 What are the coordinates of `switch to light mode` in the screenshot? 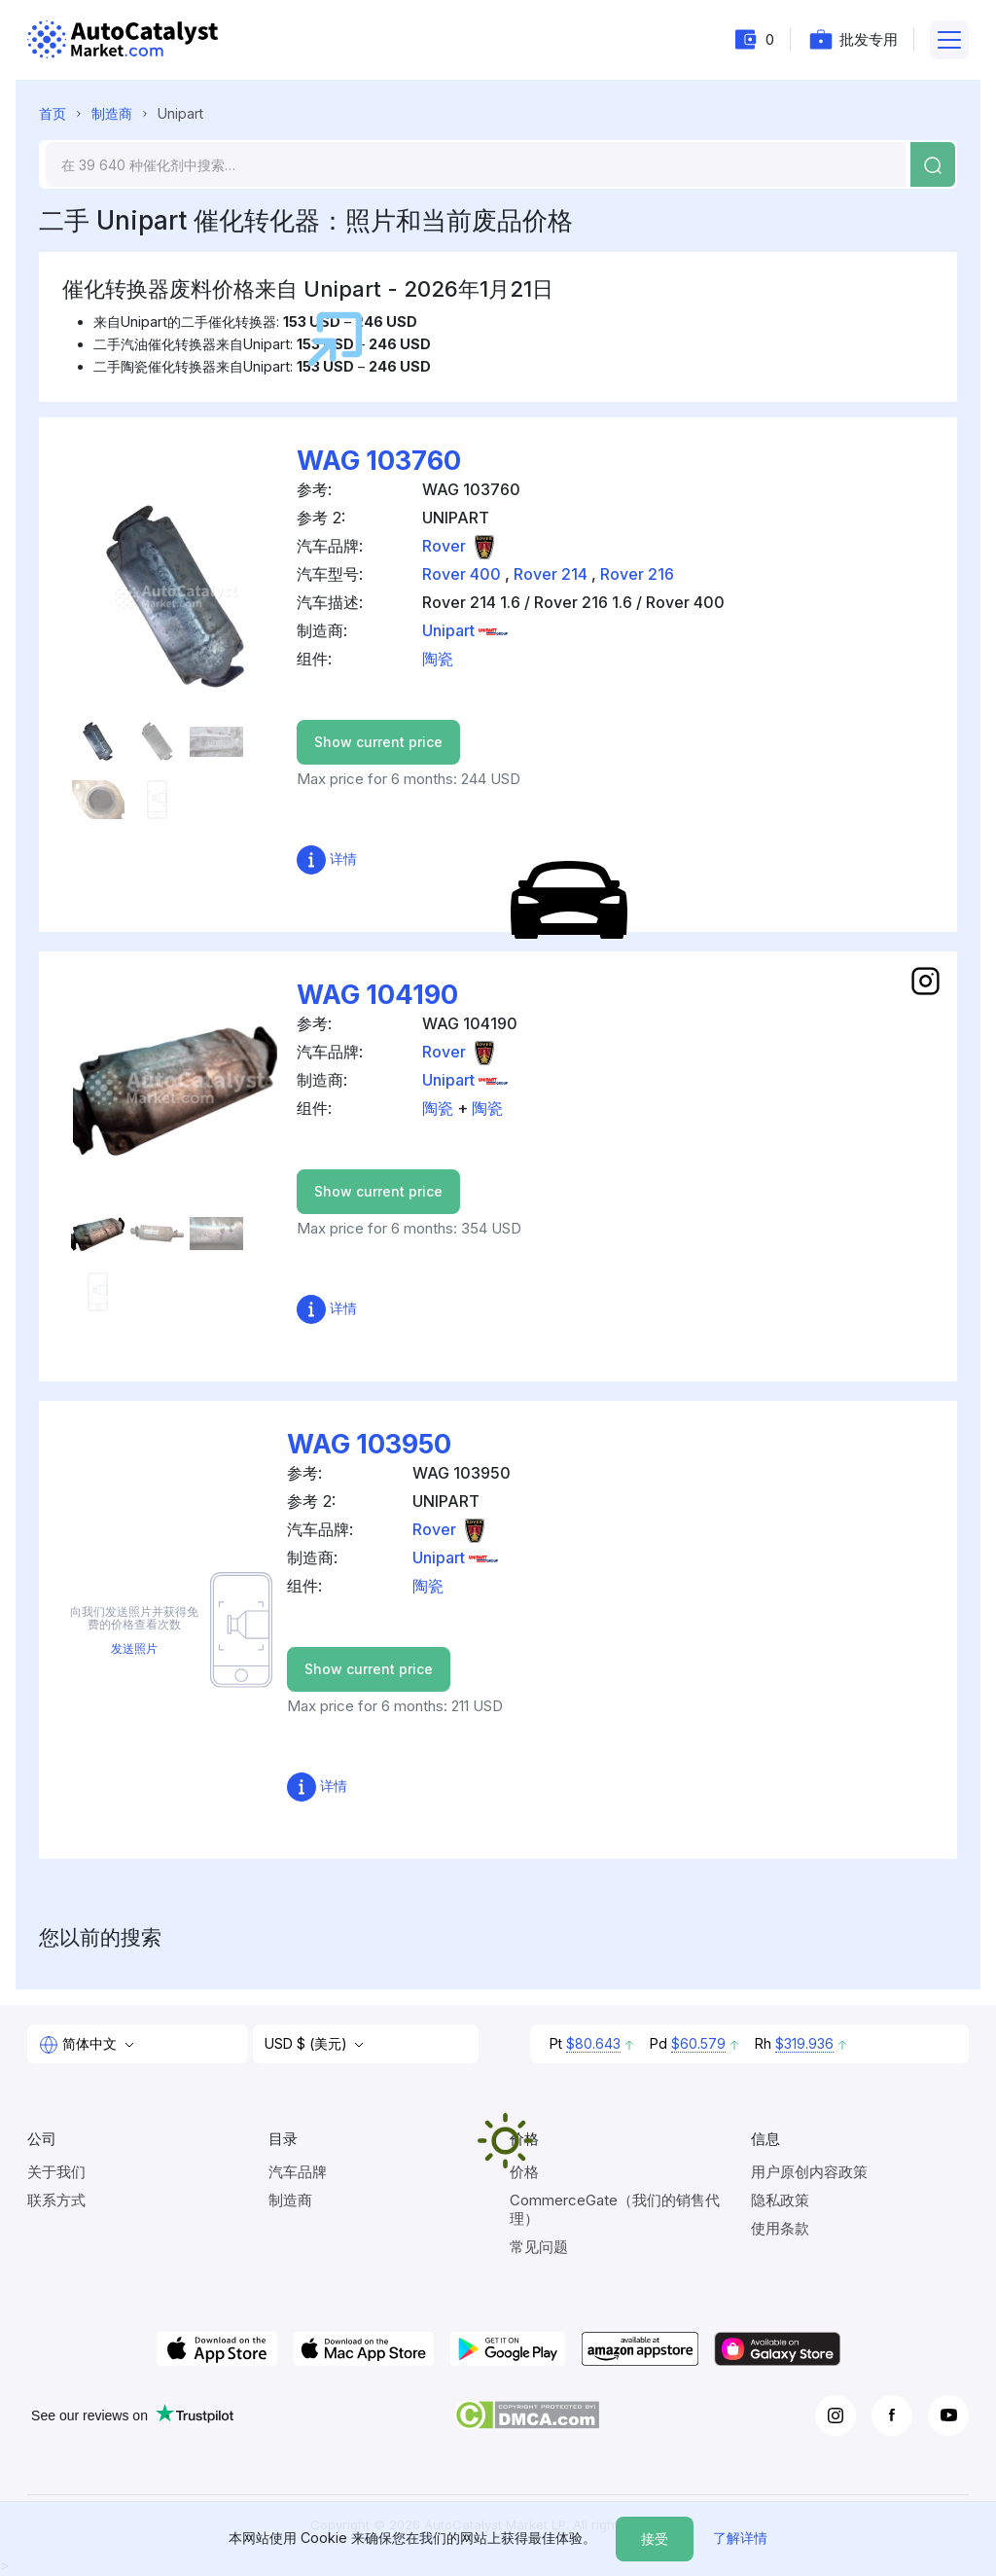 It's located at (505, 2140).